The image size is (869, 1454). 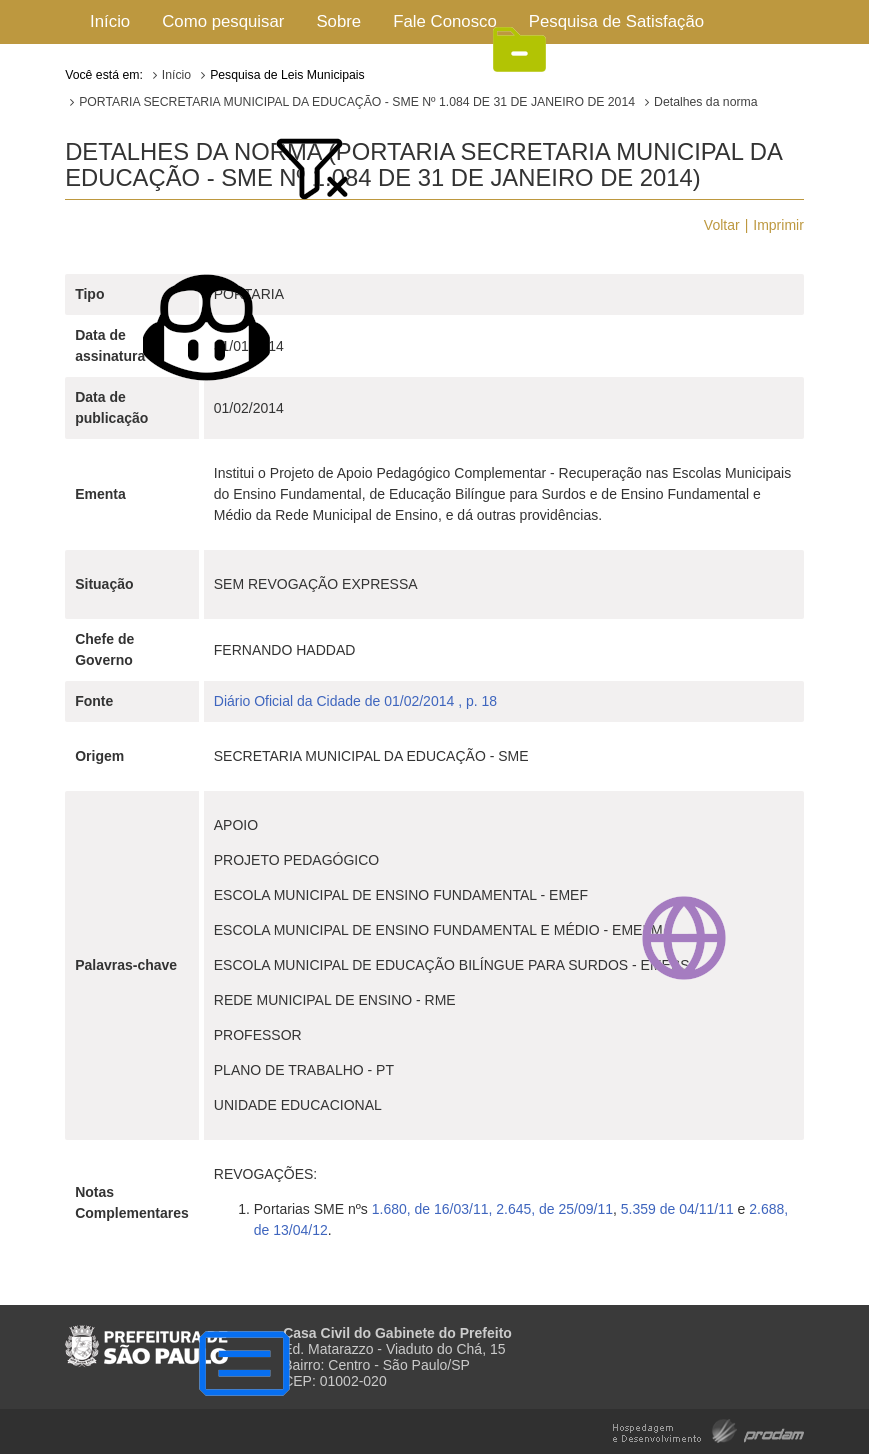 What do you see at coordinates (684, 938) in the screenshot?
I see `switch to global or international settings` at bounding box center [684, 938].